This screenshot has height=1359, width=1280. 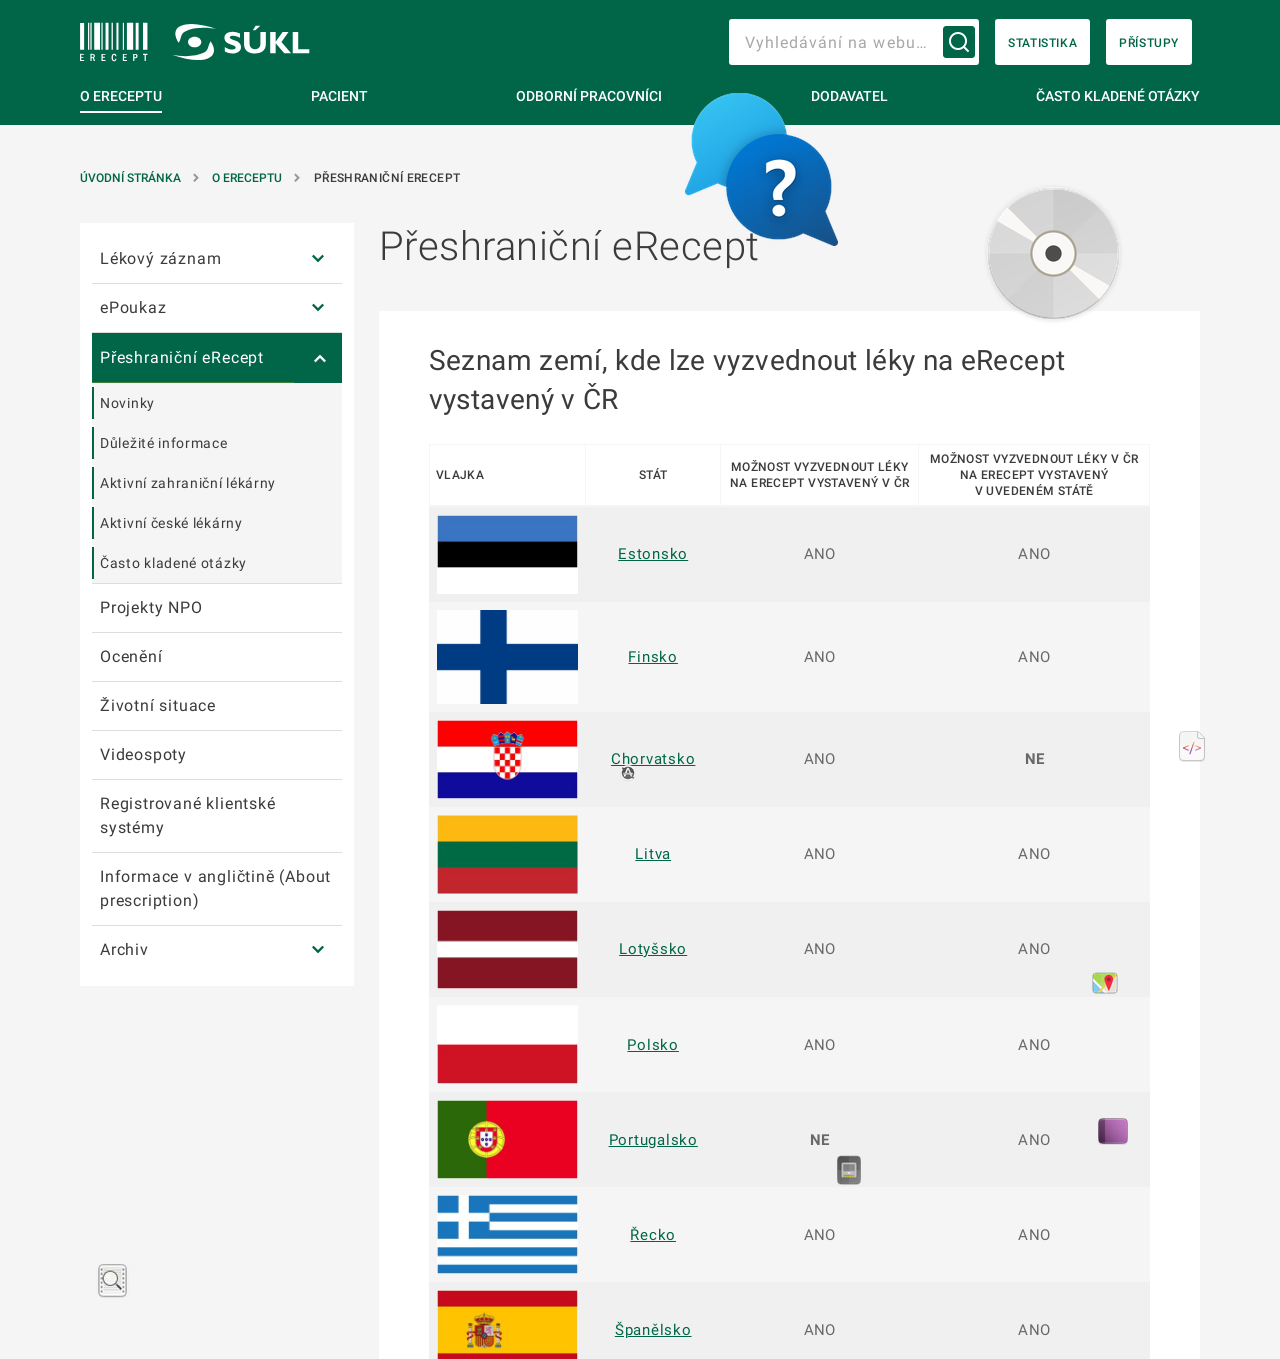 What do you see at coordinates (849, 1170) in the screenshot?
I see `a sega genesis ROM file` at bounding box center [849, 1170].